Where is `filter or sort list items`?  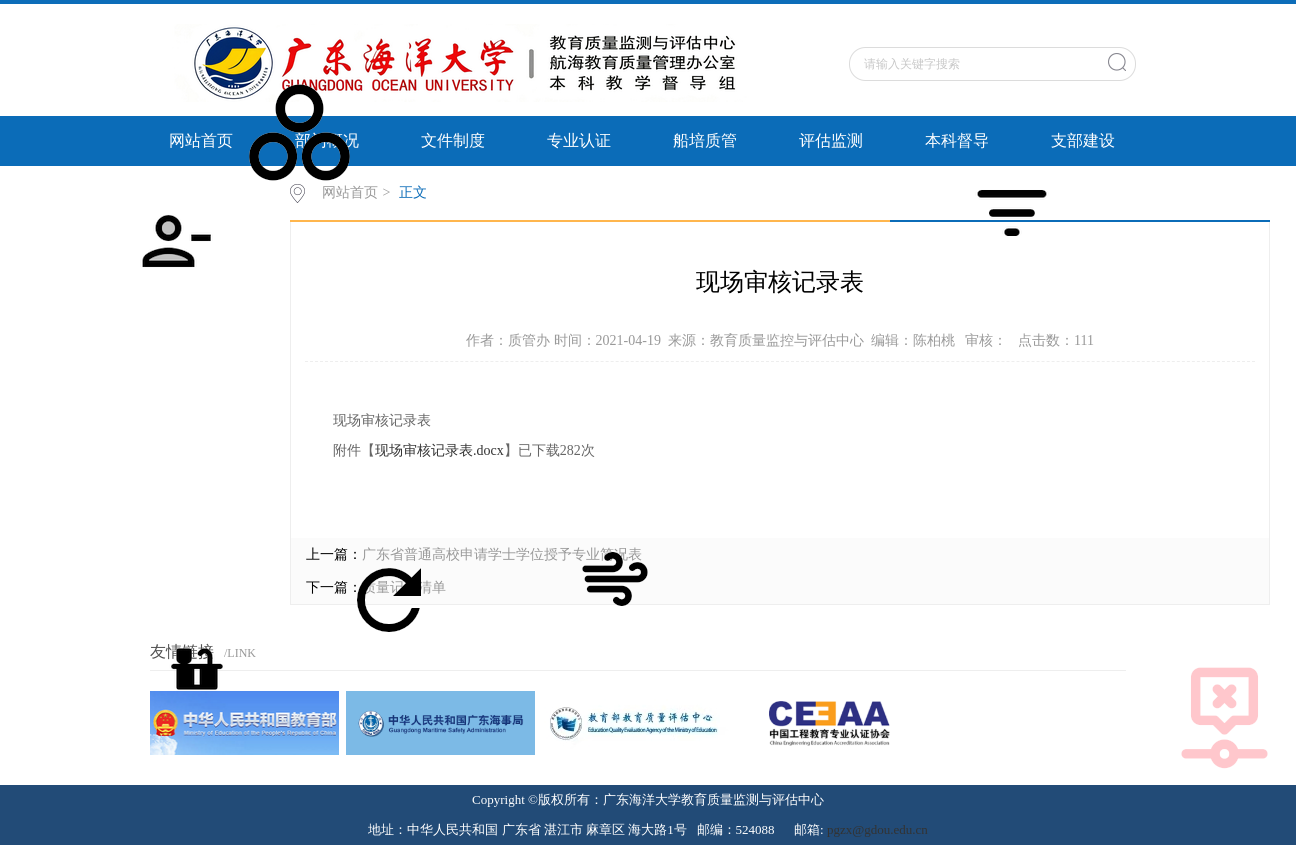
filter or sort list items is located at coordinates (1012, 213).